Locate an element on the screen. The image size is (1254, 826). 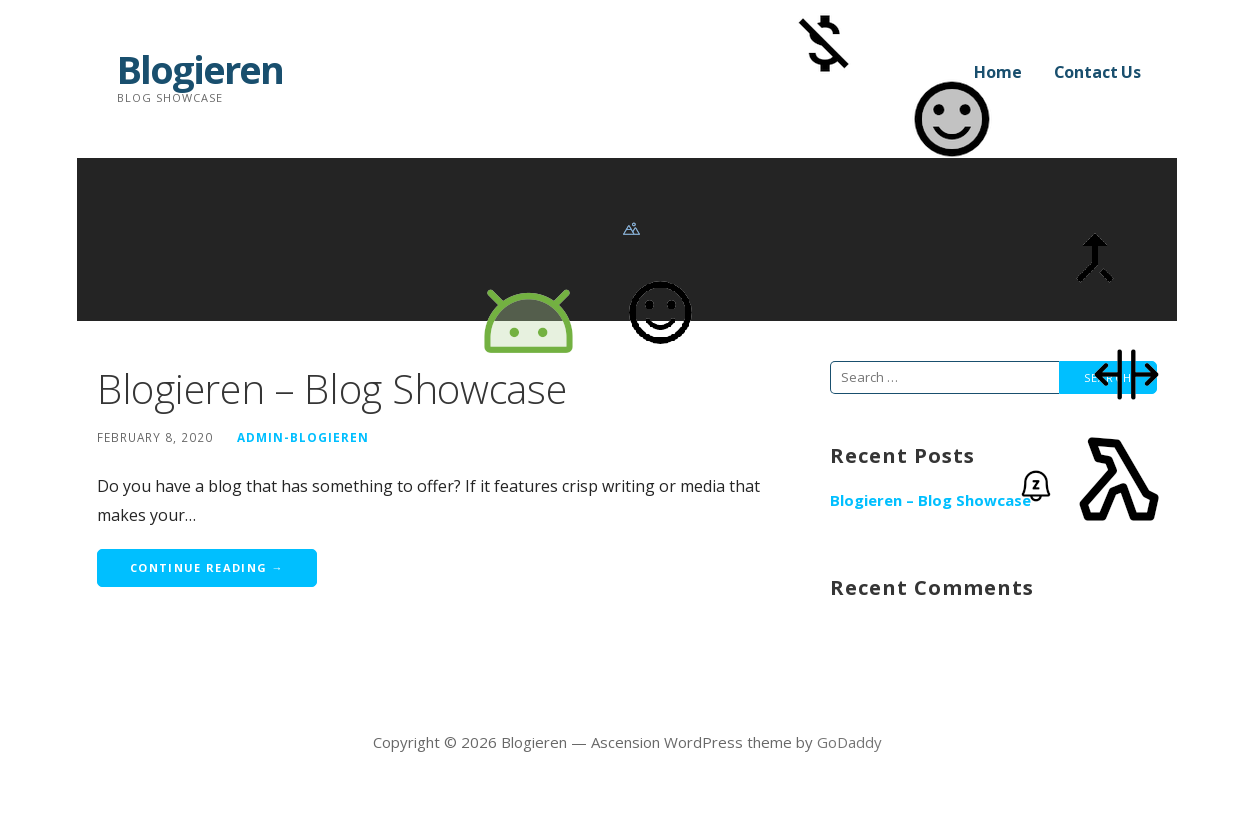
adjust horizontal split between panels is located at coordinates (1126, 374).